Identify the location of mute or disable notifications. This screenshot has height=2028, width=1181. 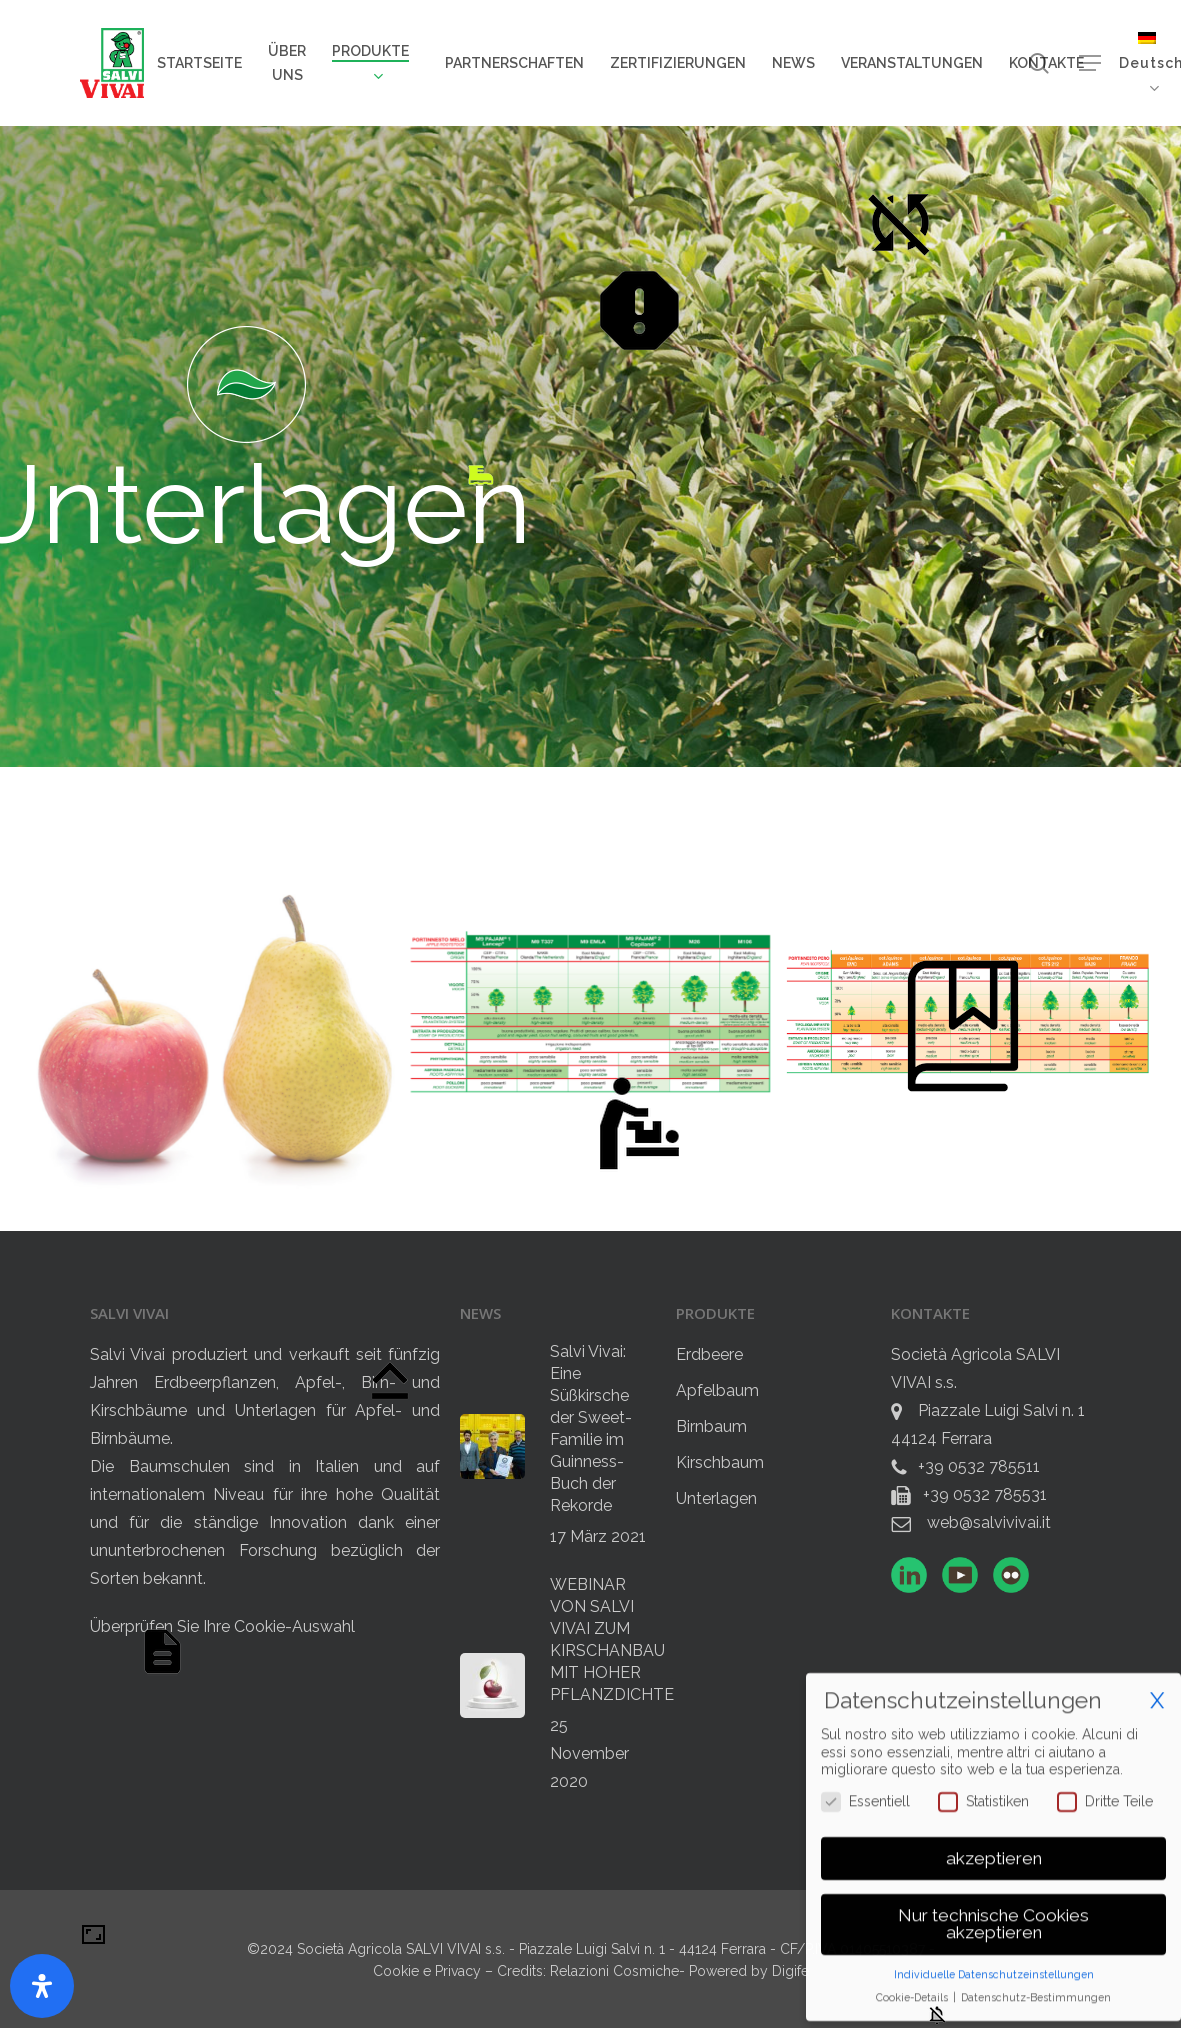
(937, 2015).